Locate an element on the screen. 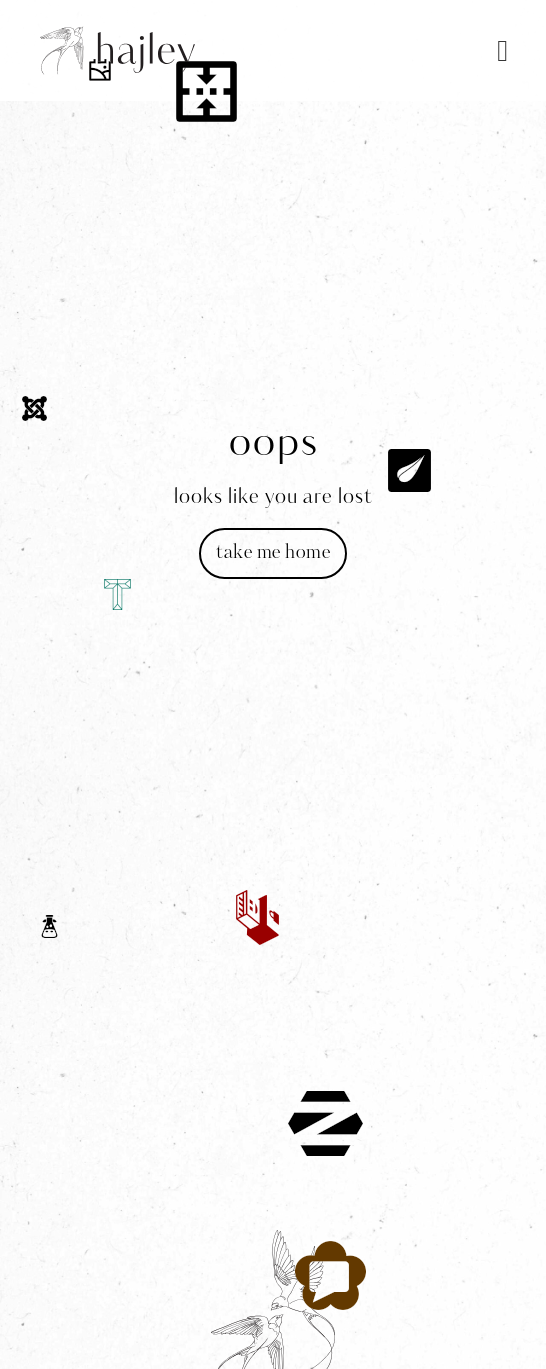  i18next internationalization library logo is located at coordinates (49, 926).